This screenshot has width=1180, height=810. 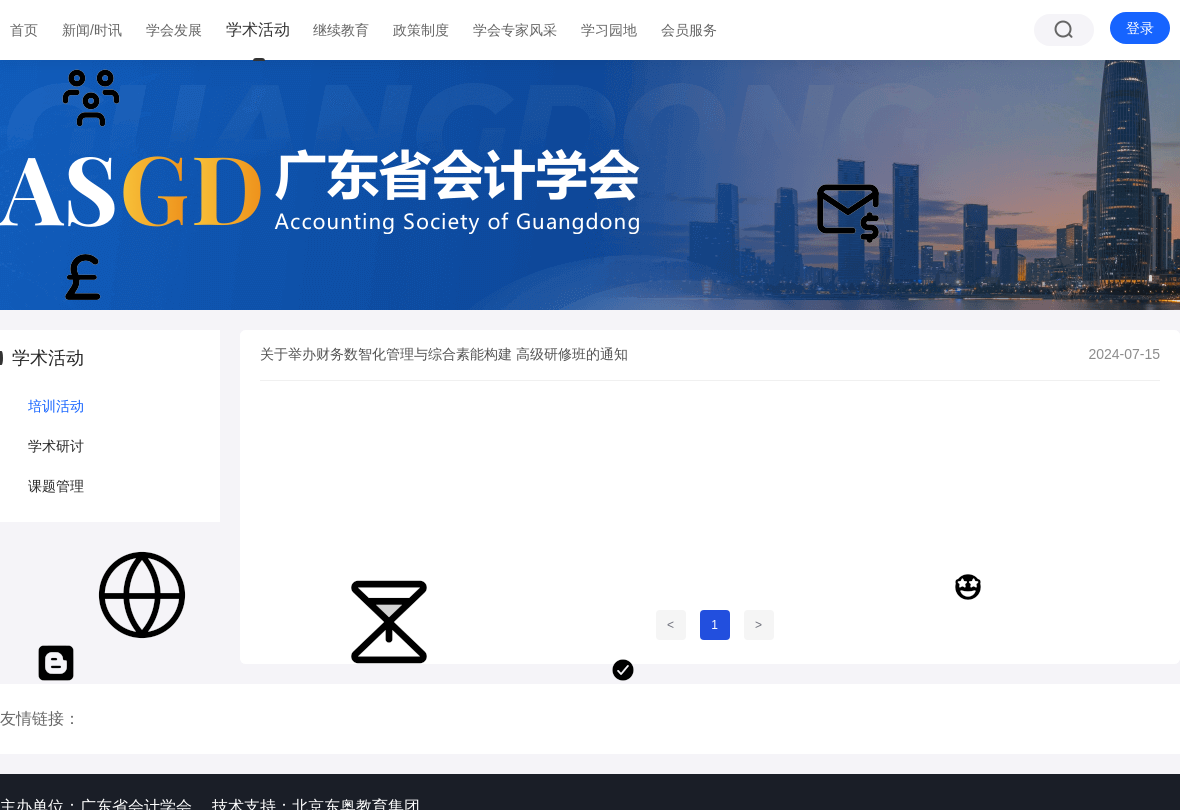 I want to click on indicates a completed or successful action, so click(x=623, y=670).